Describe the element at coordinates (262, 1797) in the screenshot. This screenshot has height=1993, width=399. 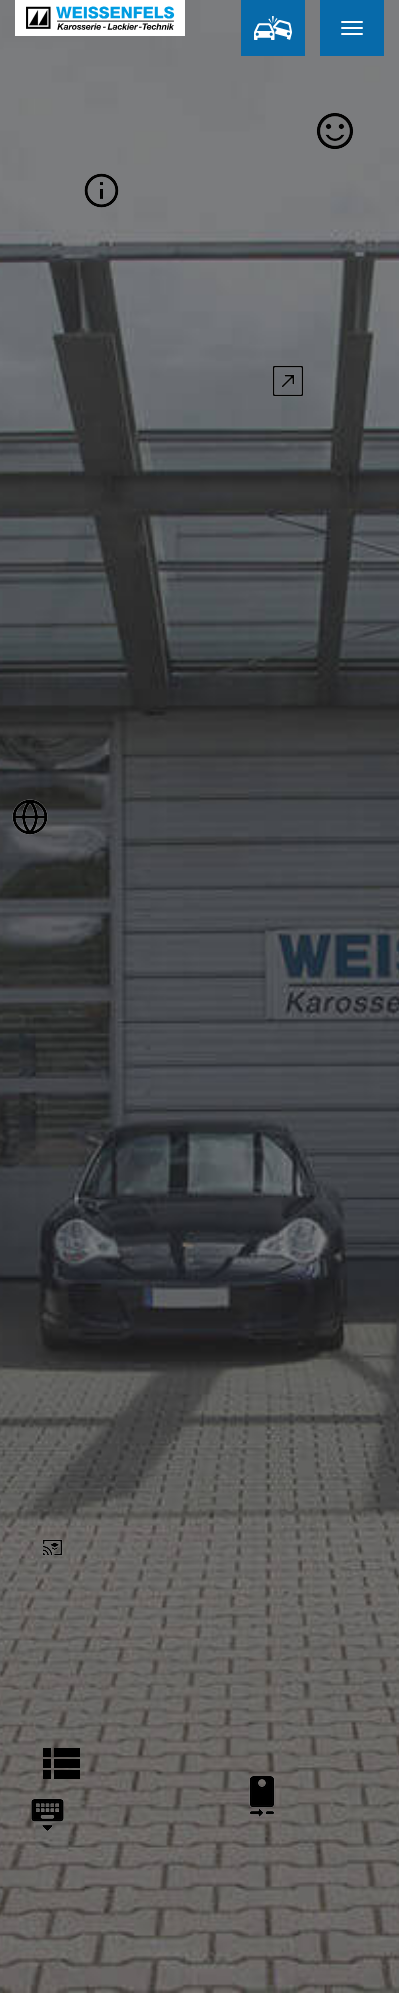
I see `switch to rear camera` at that location.